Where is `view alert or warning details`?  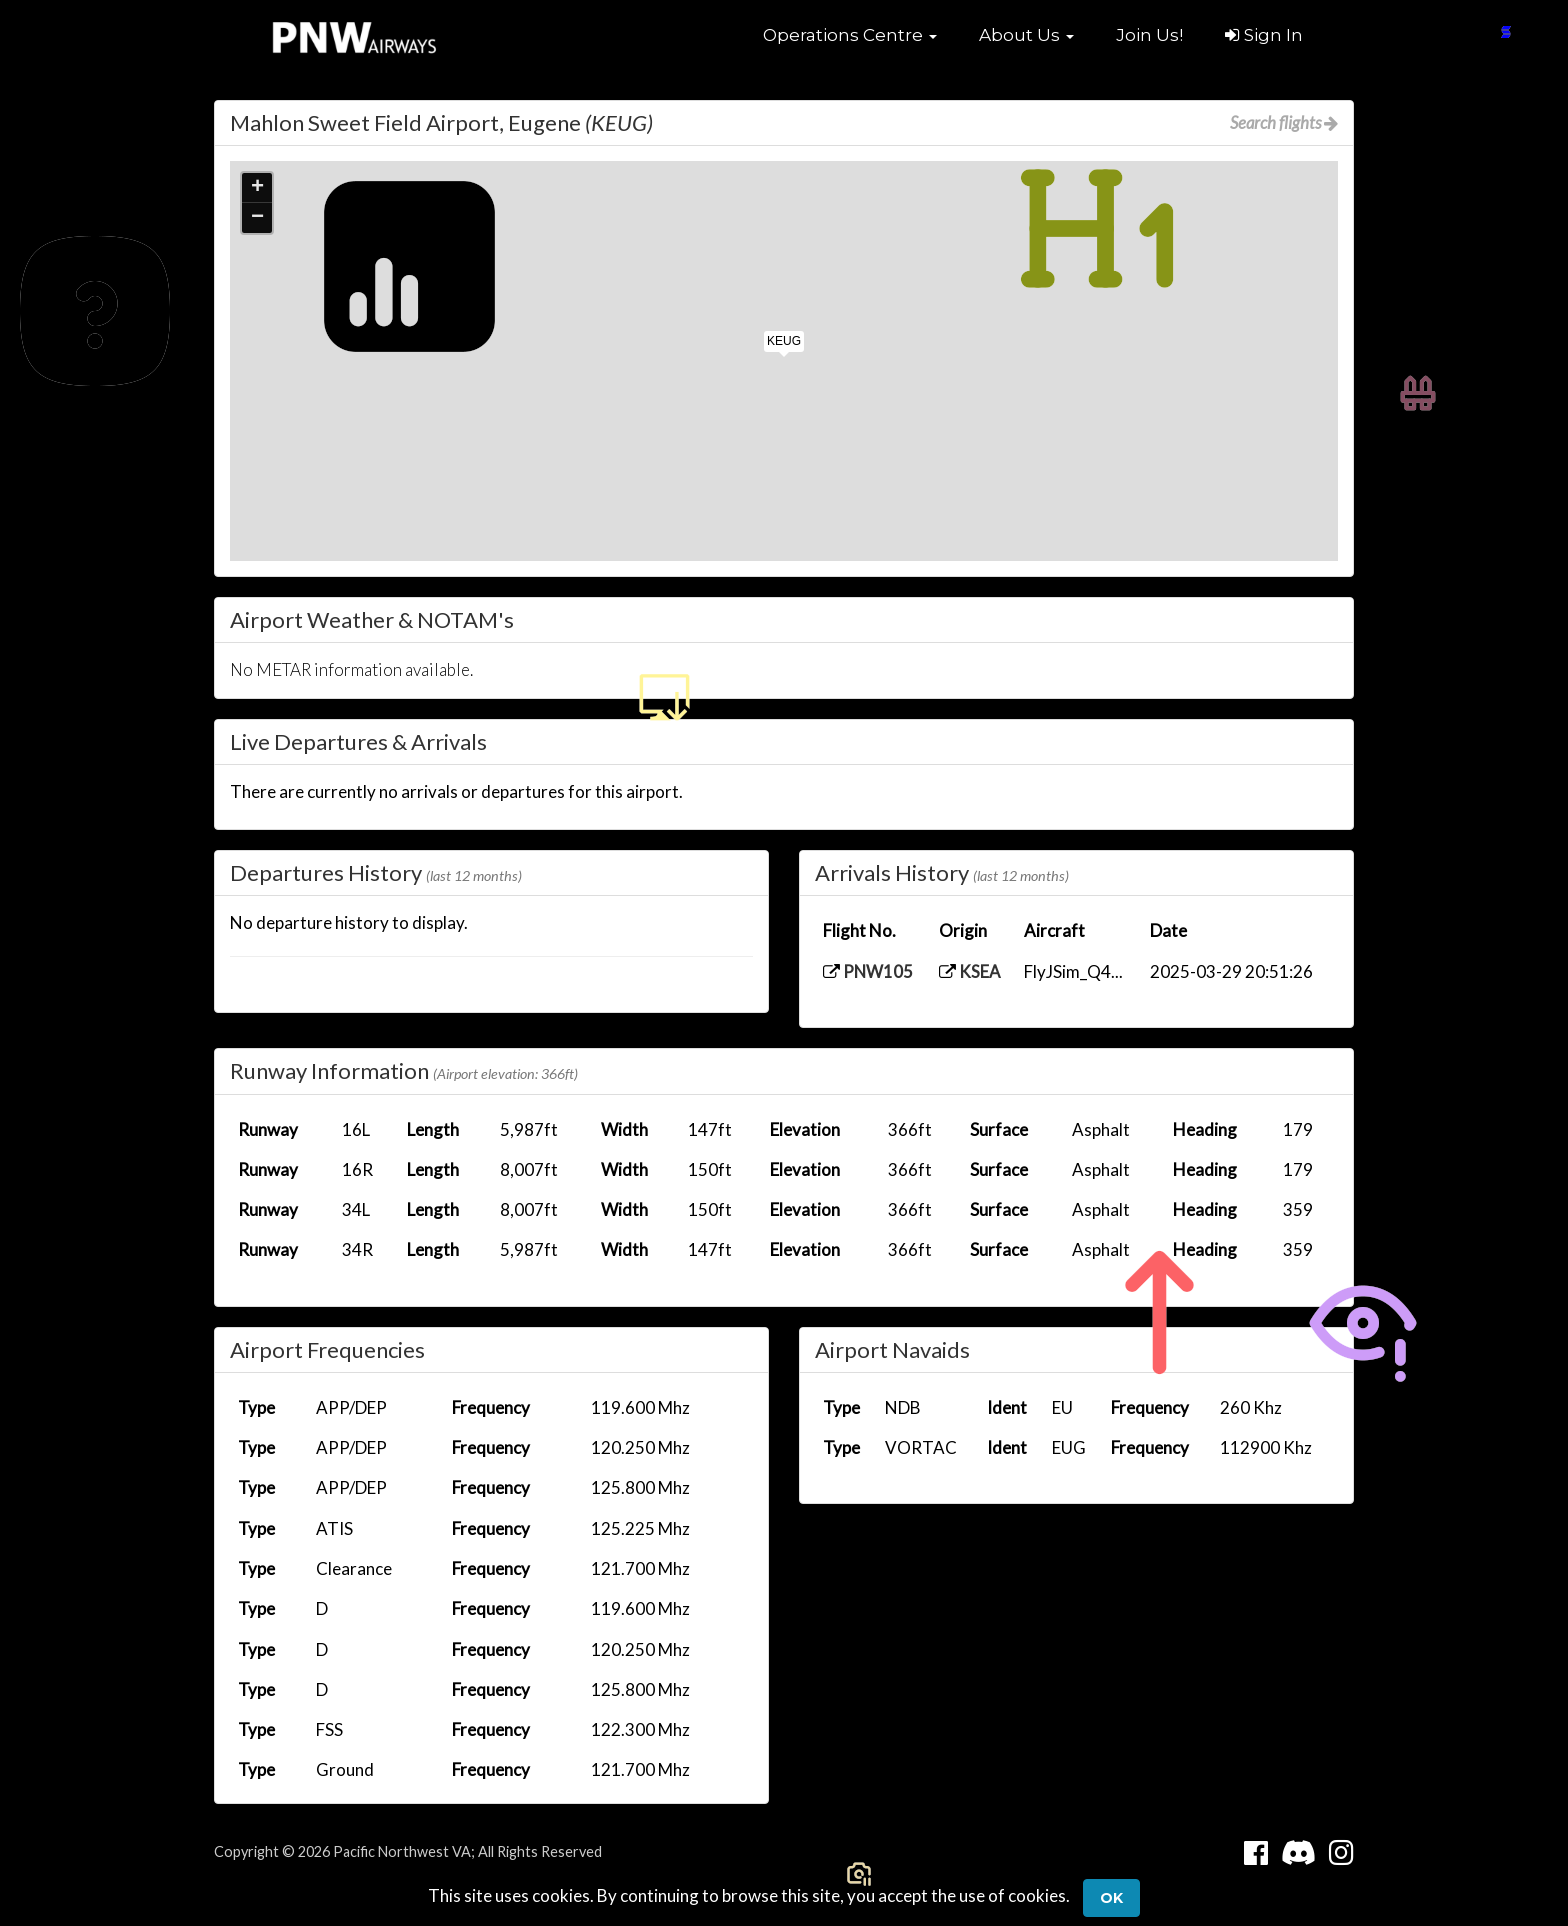
view alert or warning details is located at coordinates (1363, 1323).